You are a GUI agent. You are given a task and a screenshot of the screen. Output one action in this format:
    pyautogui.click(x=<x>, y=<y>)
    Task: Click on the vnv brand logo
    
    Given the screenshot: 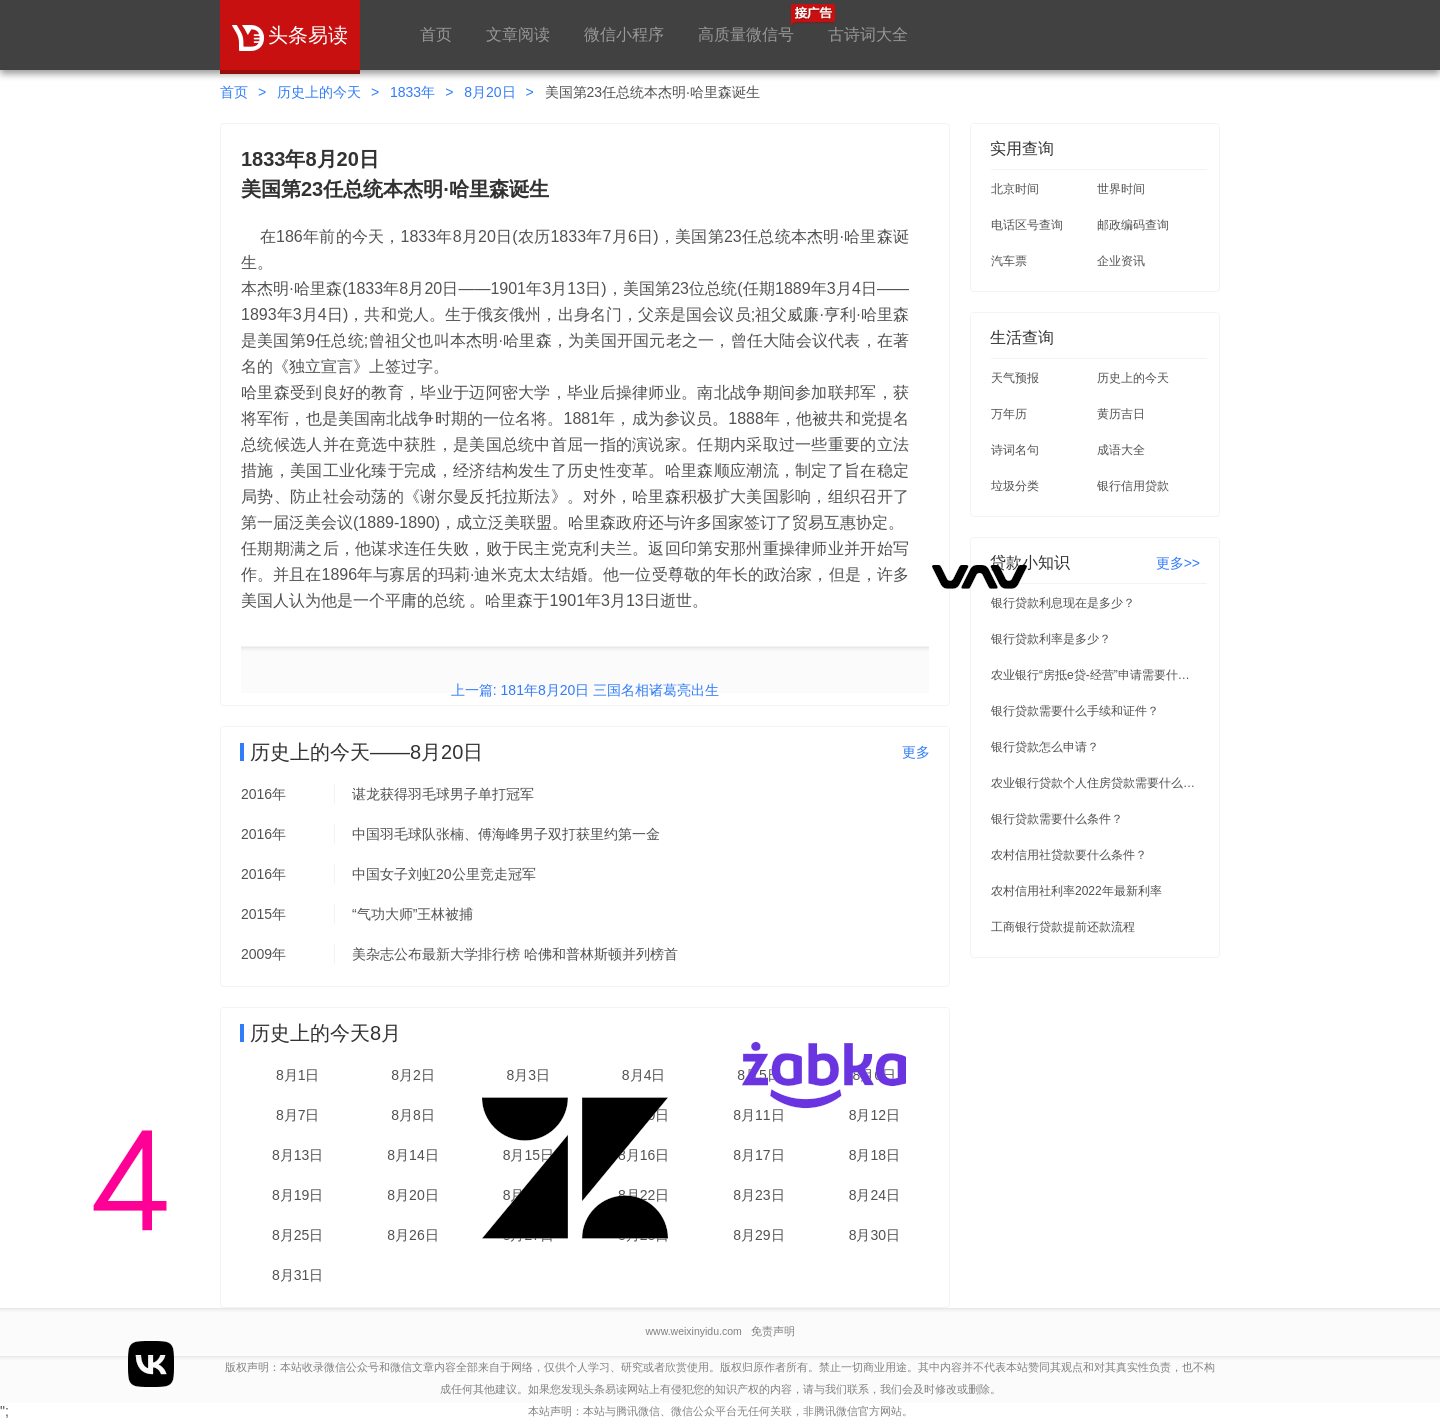 What is the action you would take?
    pyautogui.click(x=979, y=574)
    